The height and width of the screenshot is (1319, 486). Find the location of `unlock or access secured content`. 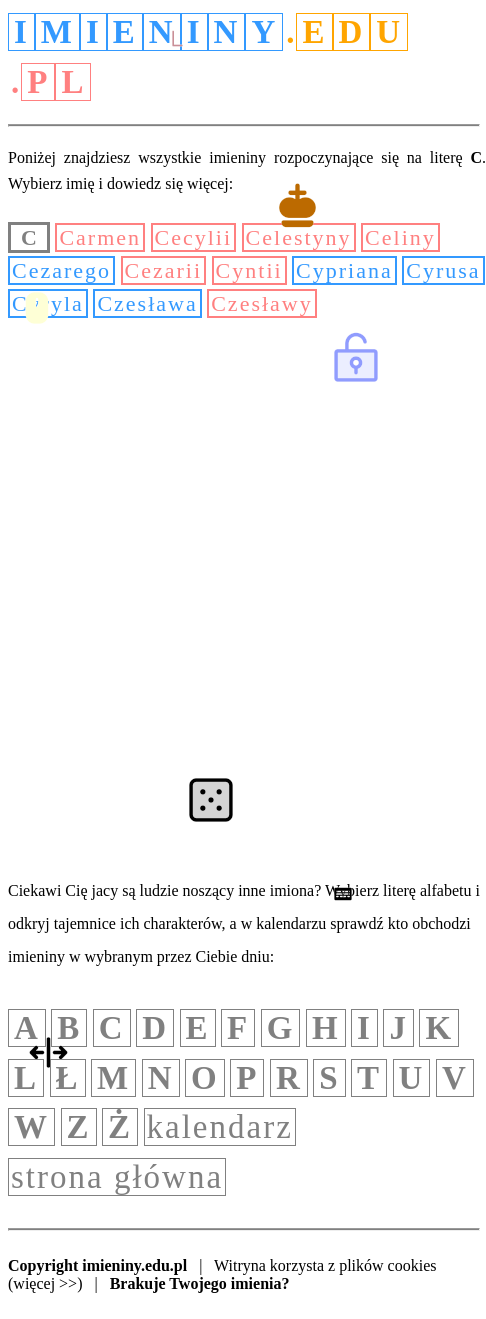

unlock or access secured content is located at coordinates (356, 360).